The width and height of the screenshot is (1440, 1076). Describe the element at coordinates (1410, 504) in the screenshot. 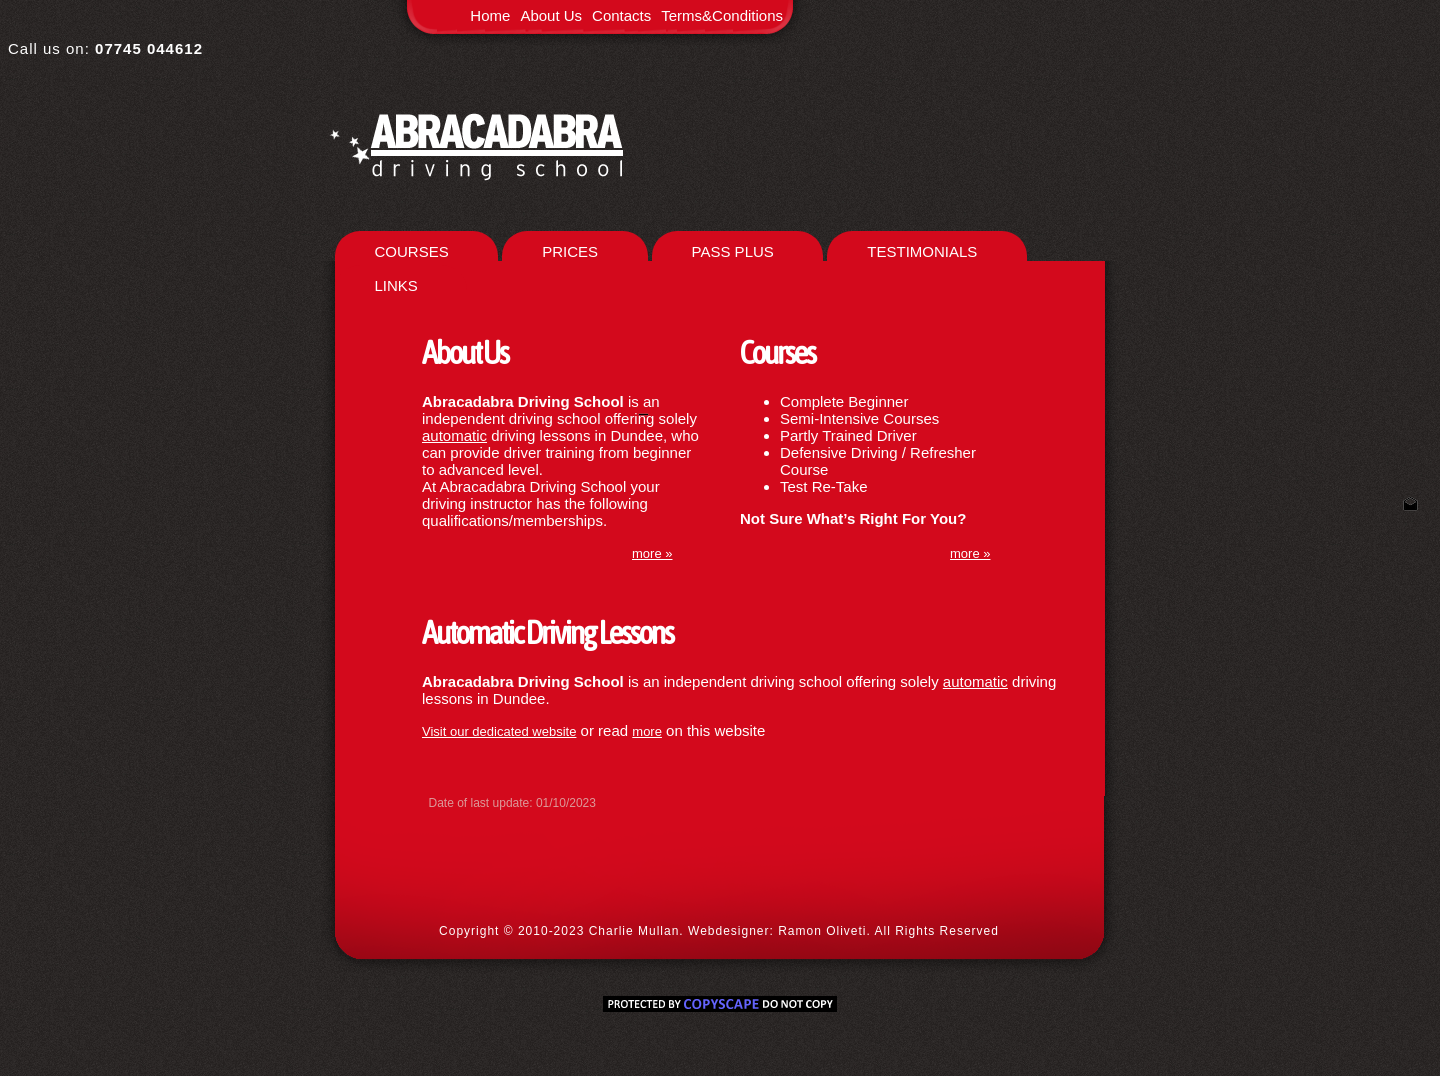

I see `view your draft messages` at that location.